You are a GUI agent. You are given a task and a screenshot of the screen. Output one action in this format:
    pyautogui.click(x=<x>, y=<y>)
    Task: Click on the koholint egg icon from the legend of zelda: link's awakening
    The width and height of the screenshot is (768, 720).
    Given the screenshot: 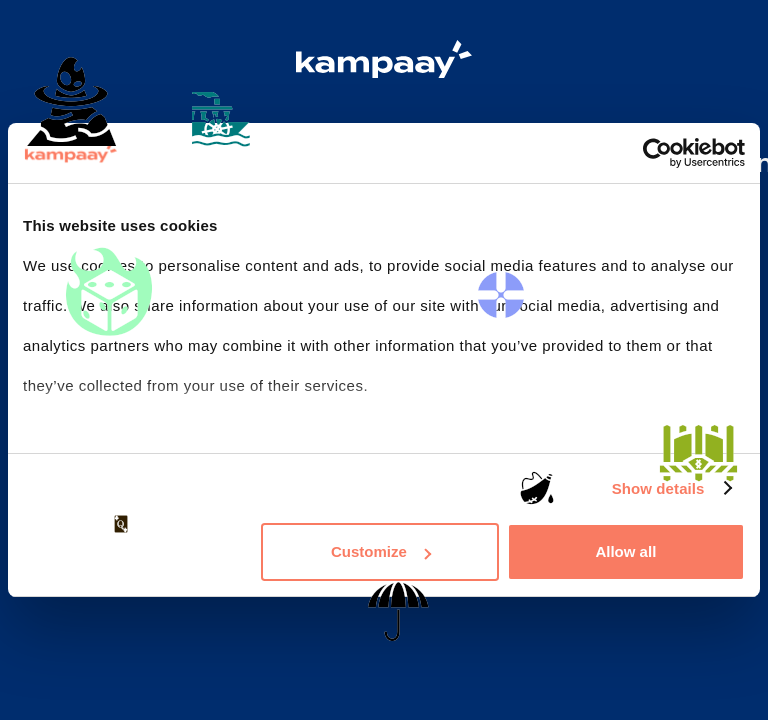 What is the action you would take?
    pyautogui.click(x=71, y=100)
    